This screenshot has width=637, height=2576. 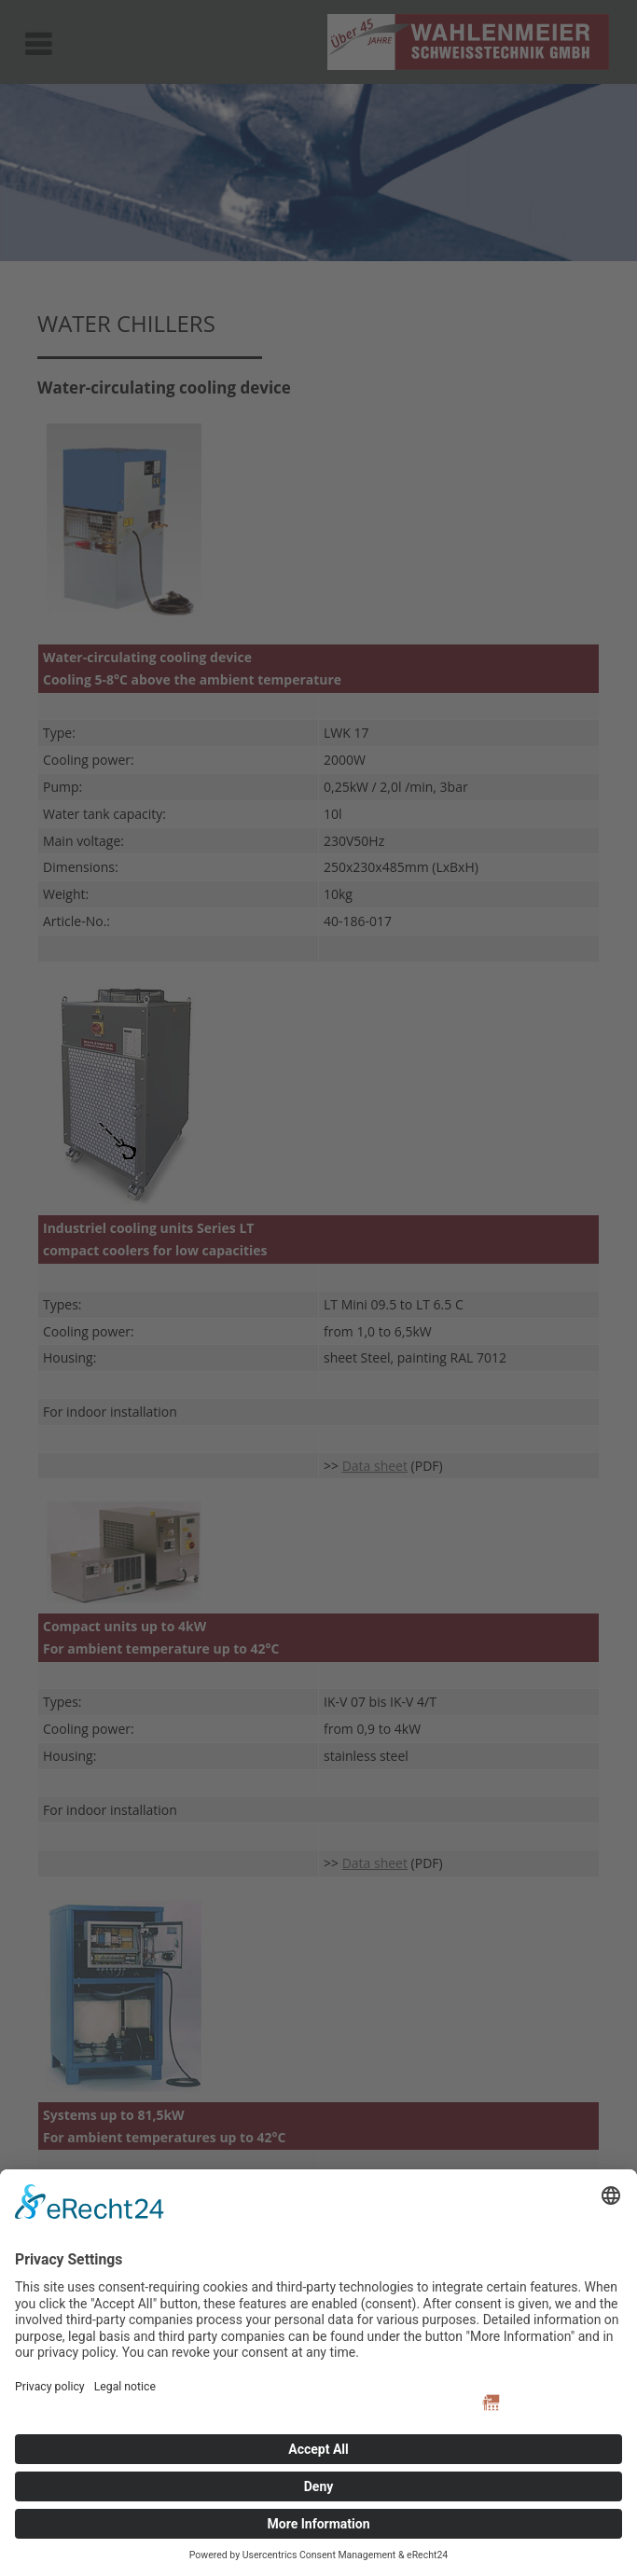 What do you see at coordinates (491, 2402) in the screenshot?
I see `access teaching or instructor tools` at bounding box center [491, 2402].